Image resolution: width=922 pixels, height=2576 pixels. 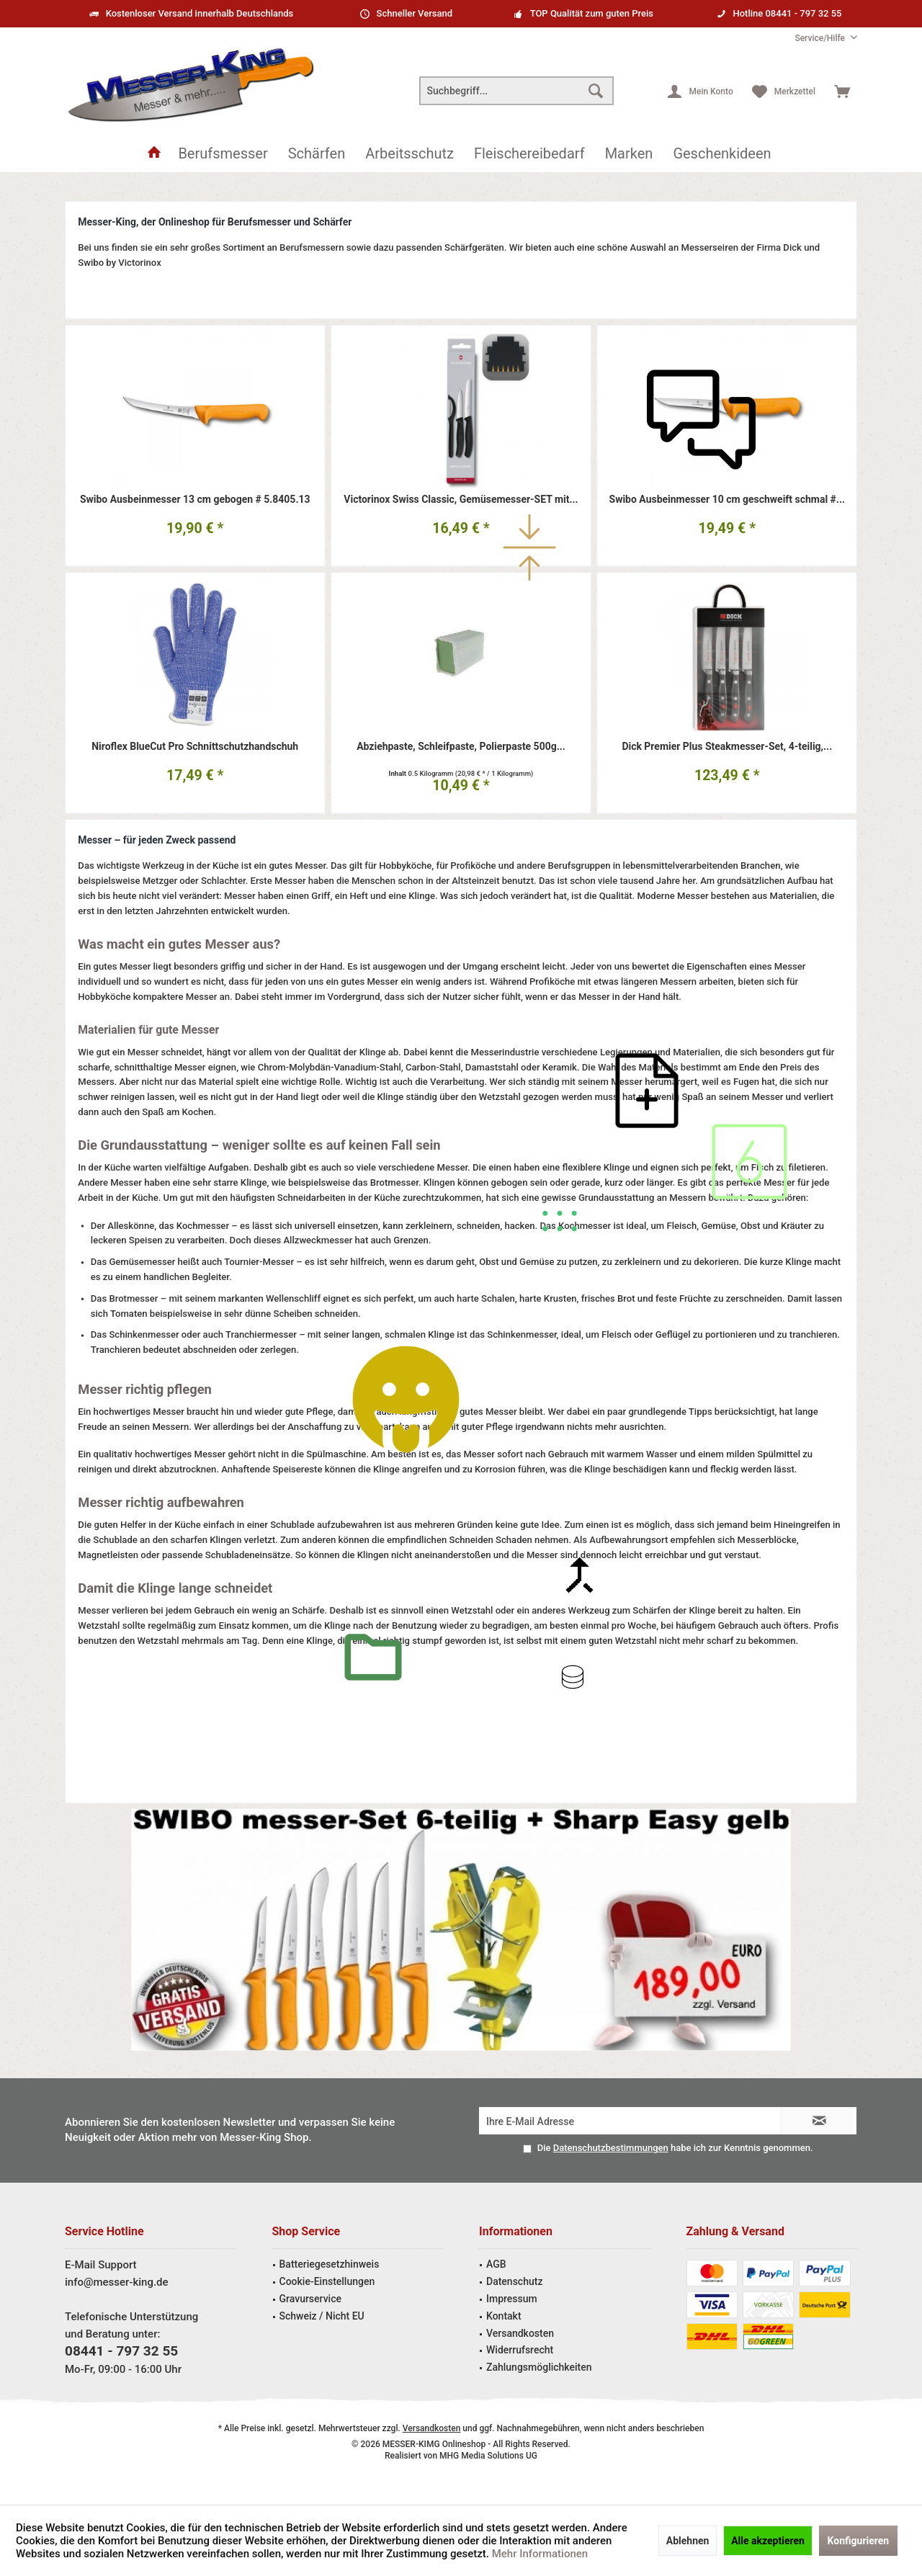 I want to click on access database or data storage, so click(x=573, y=1677).